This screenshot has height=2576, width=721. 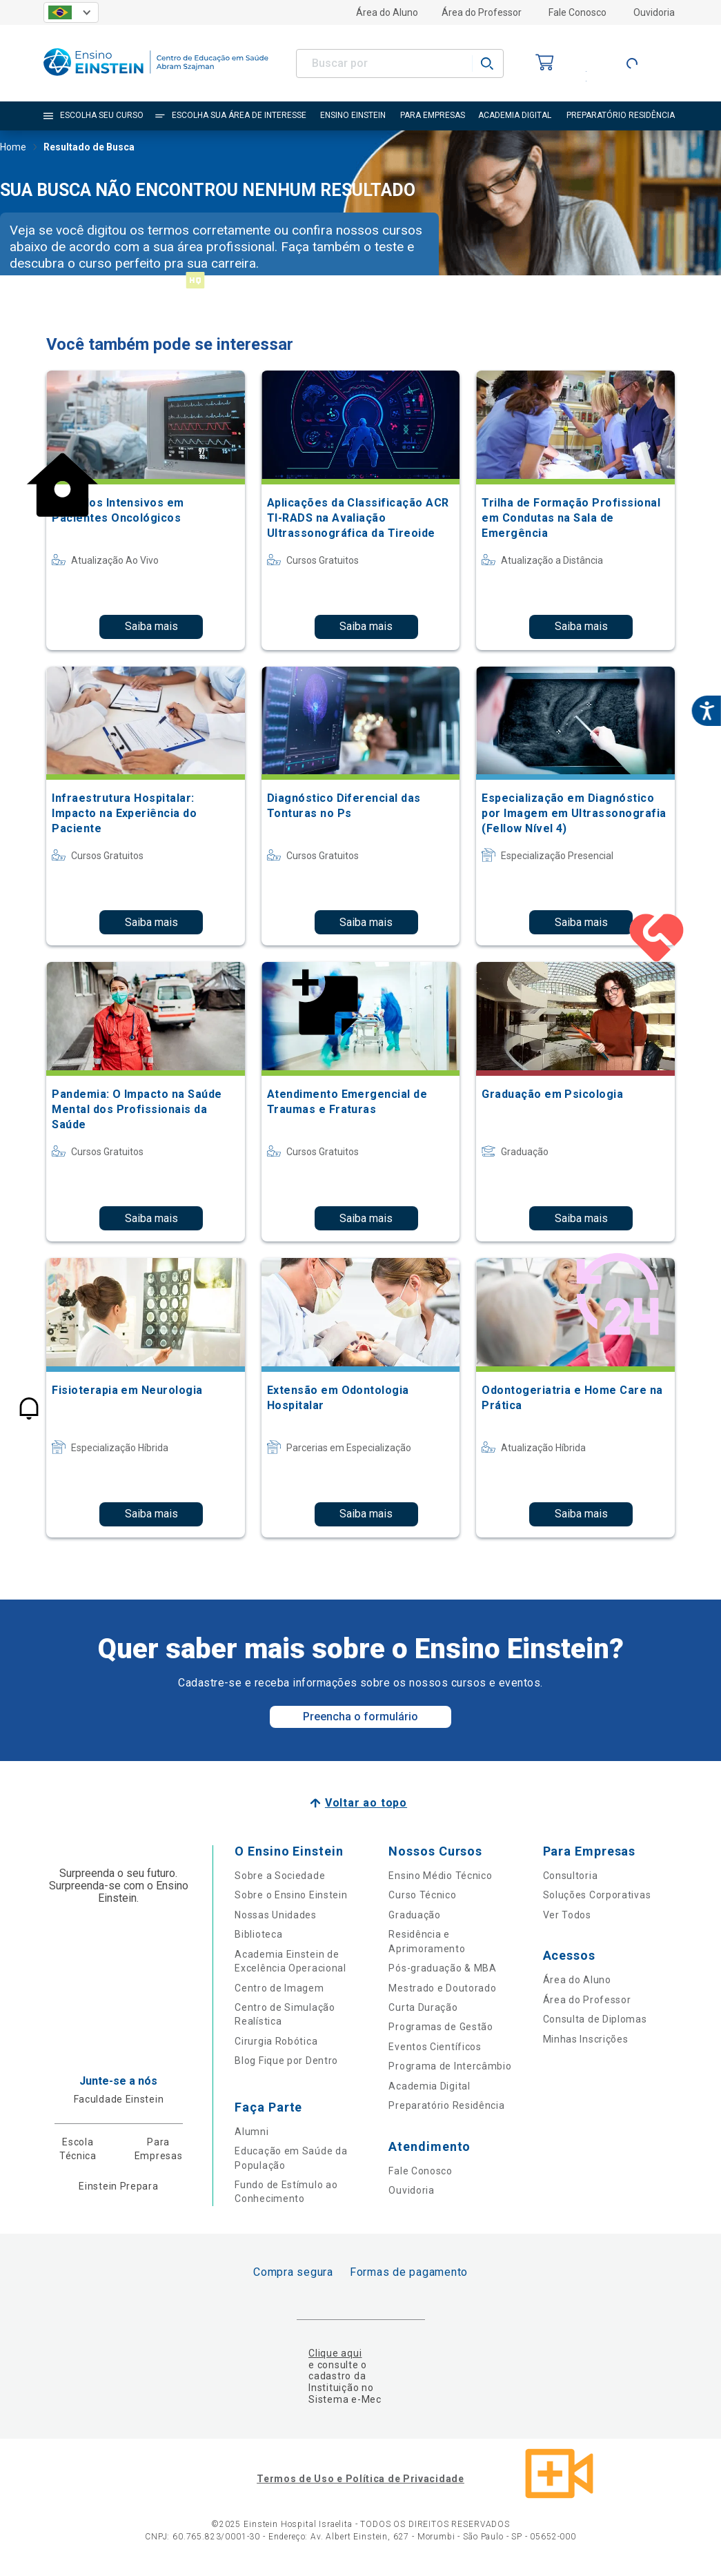 What do you see at coordinates (328, 1005) in the screenshot?
I see `create a new sticky note` at bounding box center [328, 1005].